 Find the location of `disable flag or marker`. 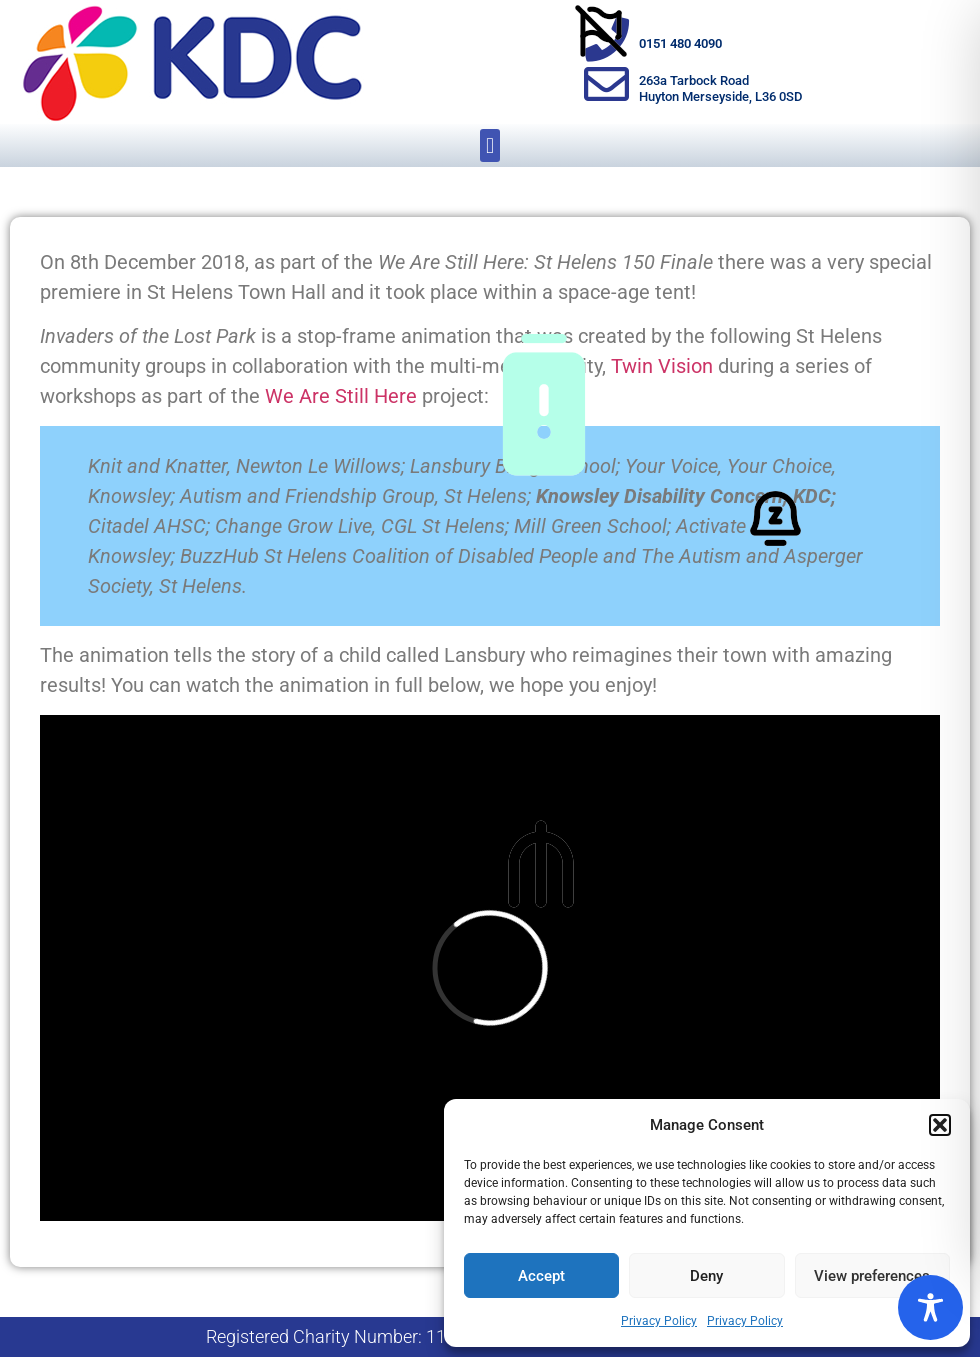

disable flag or marker is located at coordinates (601, 31).